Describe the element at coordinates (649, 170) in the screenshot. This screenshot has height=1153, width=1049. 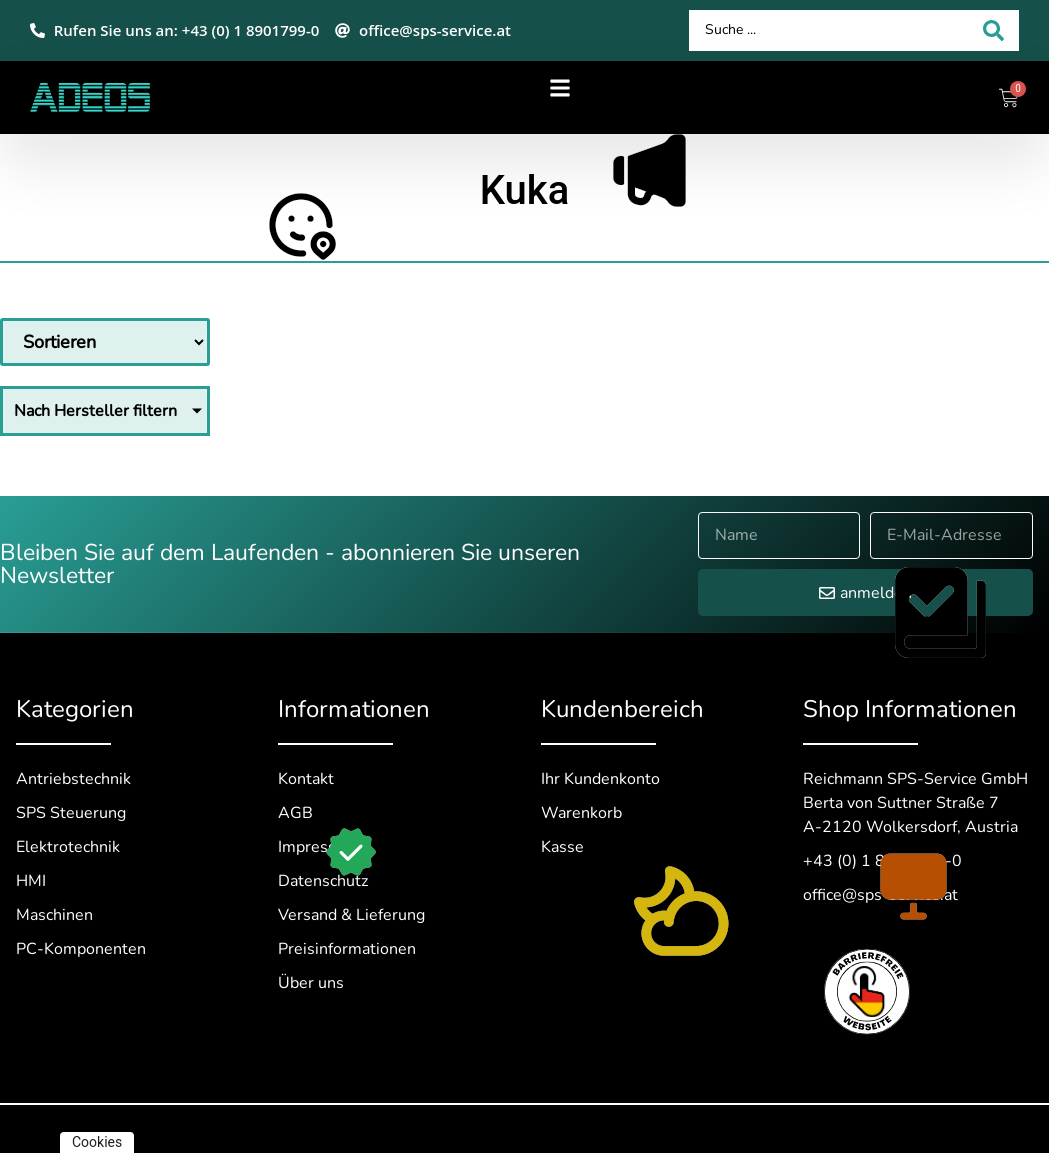
I see `view or access an announcement channel` at that location.